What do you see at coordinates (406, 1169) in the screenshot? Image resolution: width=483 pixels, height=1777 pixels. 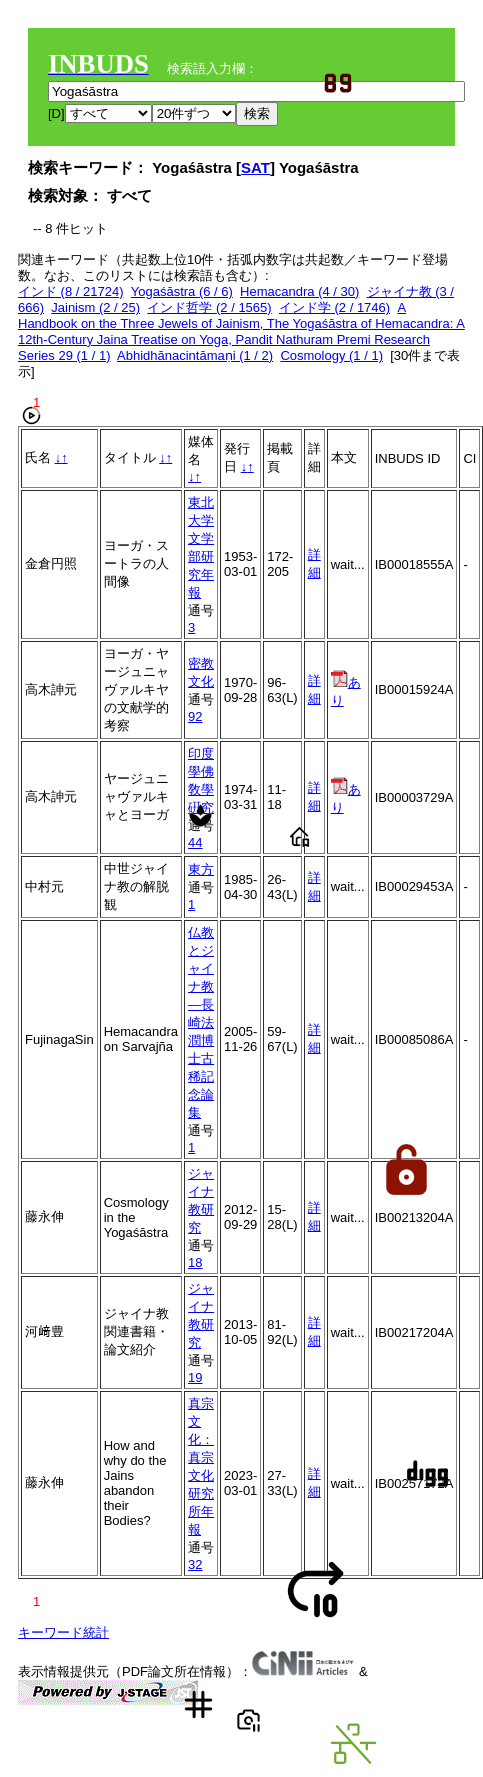 I see `unlock a secured item or feature` at bounding box center [406, 1169].